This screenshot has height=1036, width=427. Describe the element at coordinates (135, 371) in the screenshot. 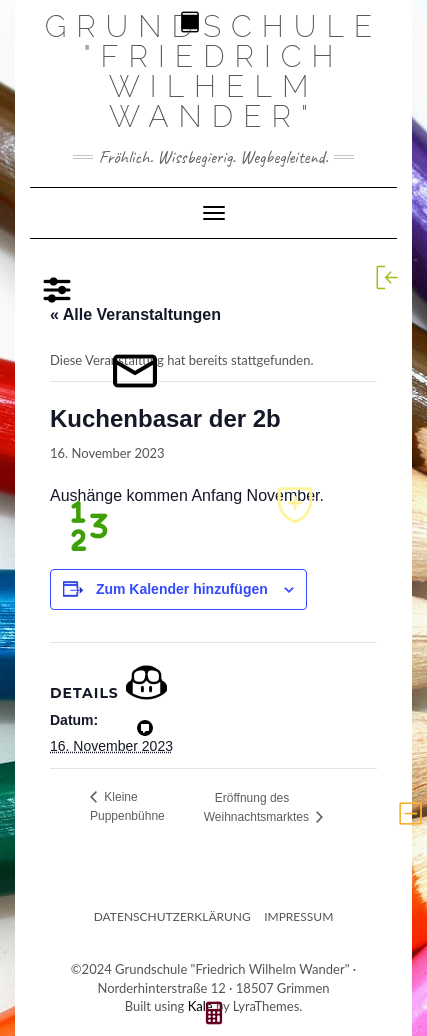

I see `open your inbox` at that location.